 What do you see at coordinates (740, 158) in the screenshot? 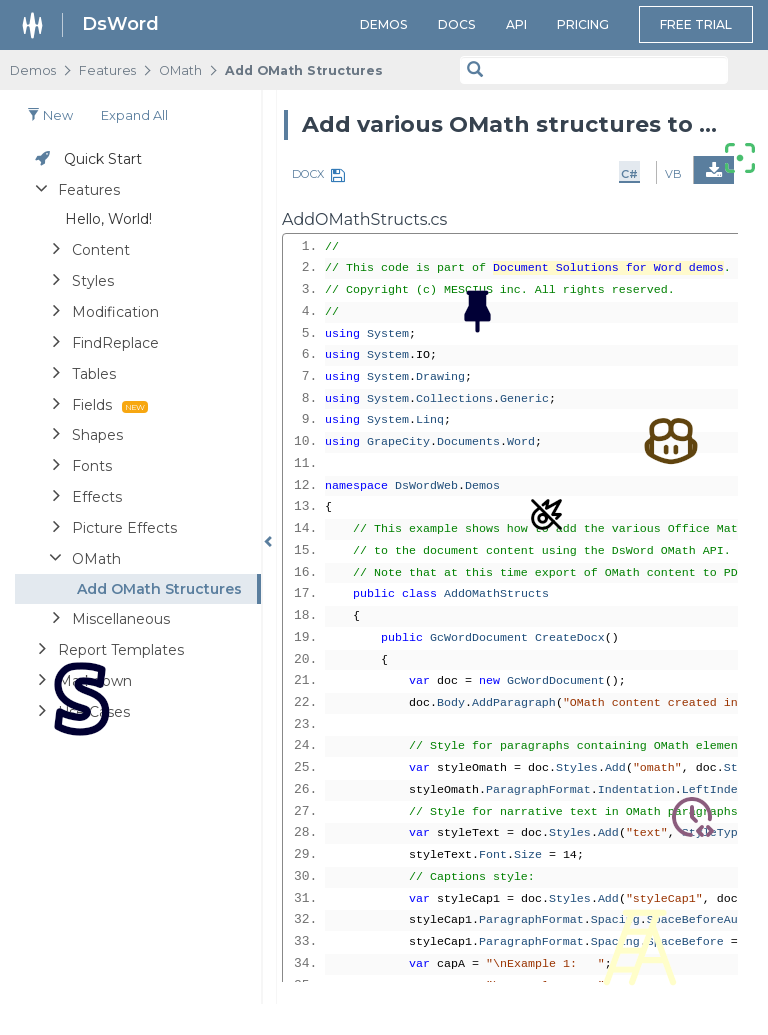
I see `center focus on selected area` at bounding box center [740, 158].